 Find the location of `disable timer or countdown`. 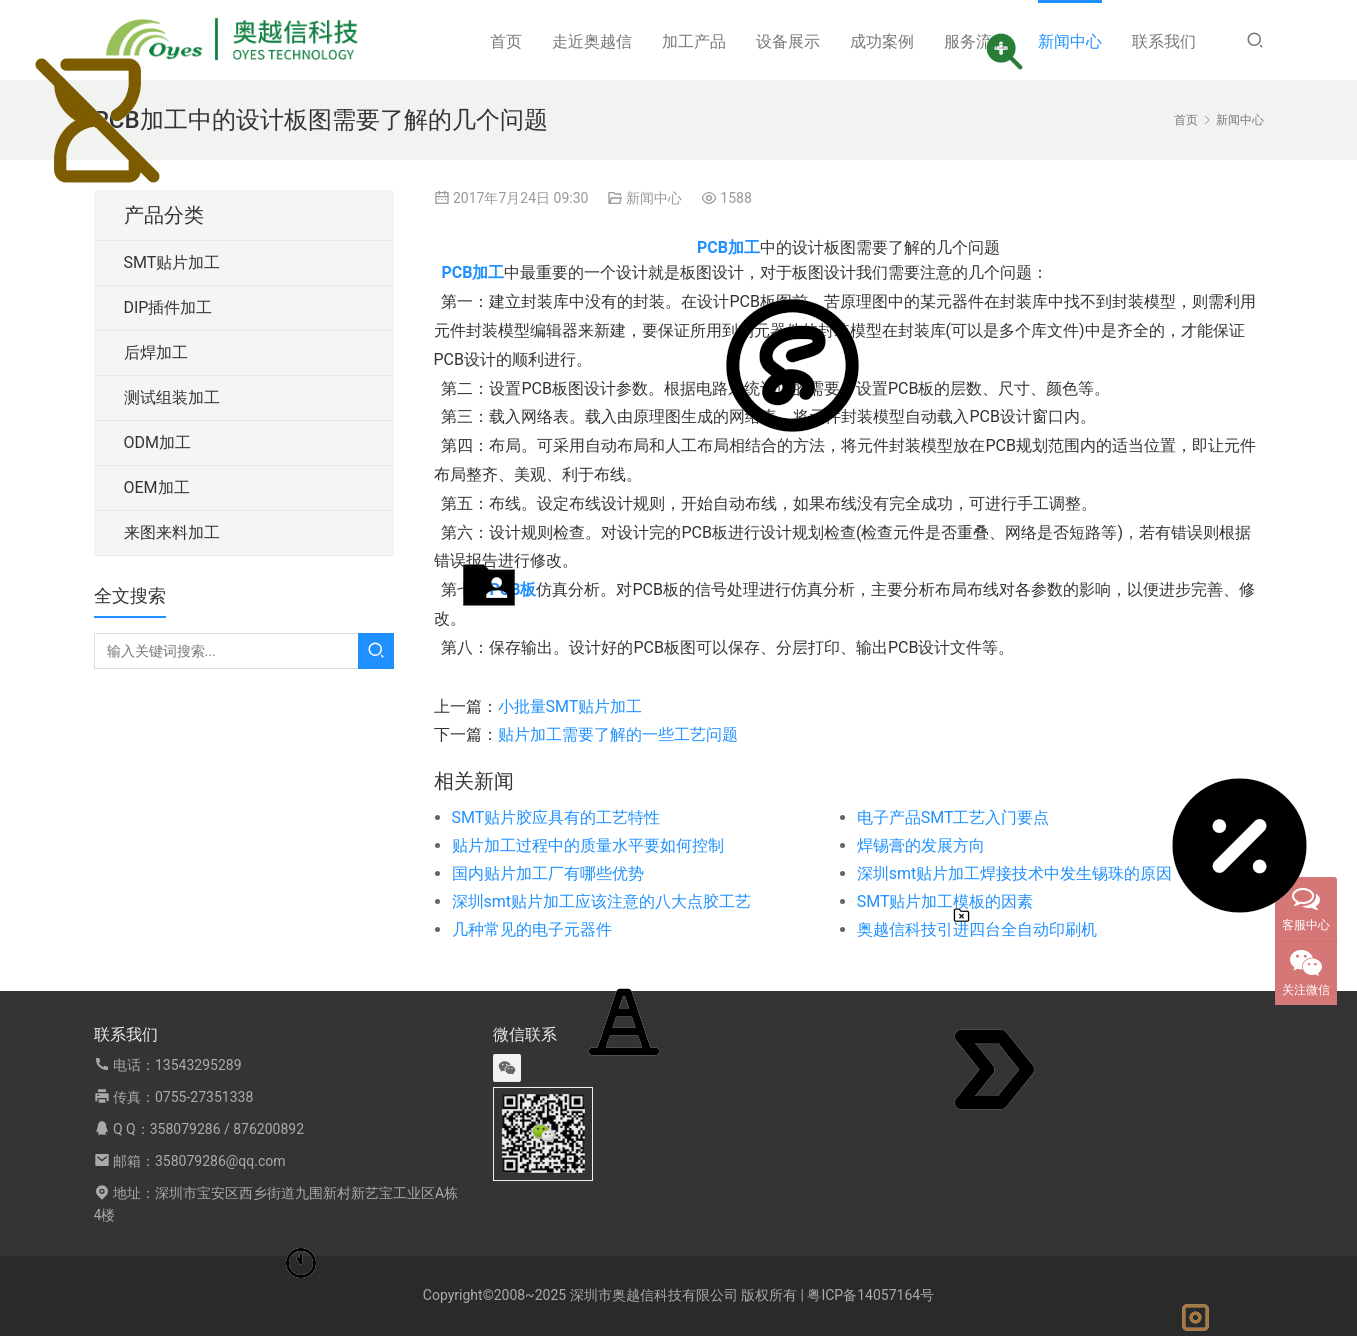

disable timer or countdown is located at coordinates (97, 120).